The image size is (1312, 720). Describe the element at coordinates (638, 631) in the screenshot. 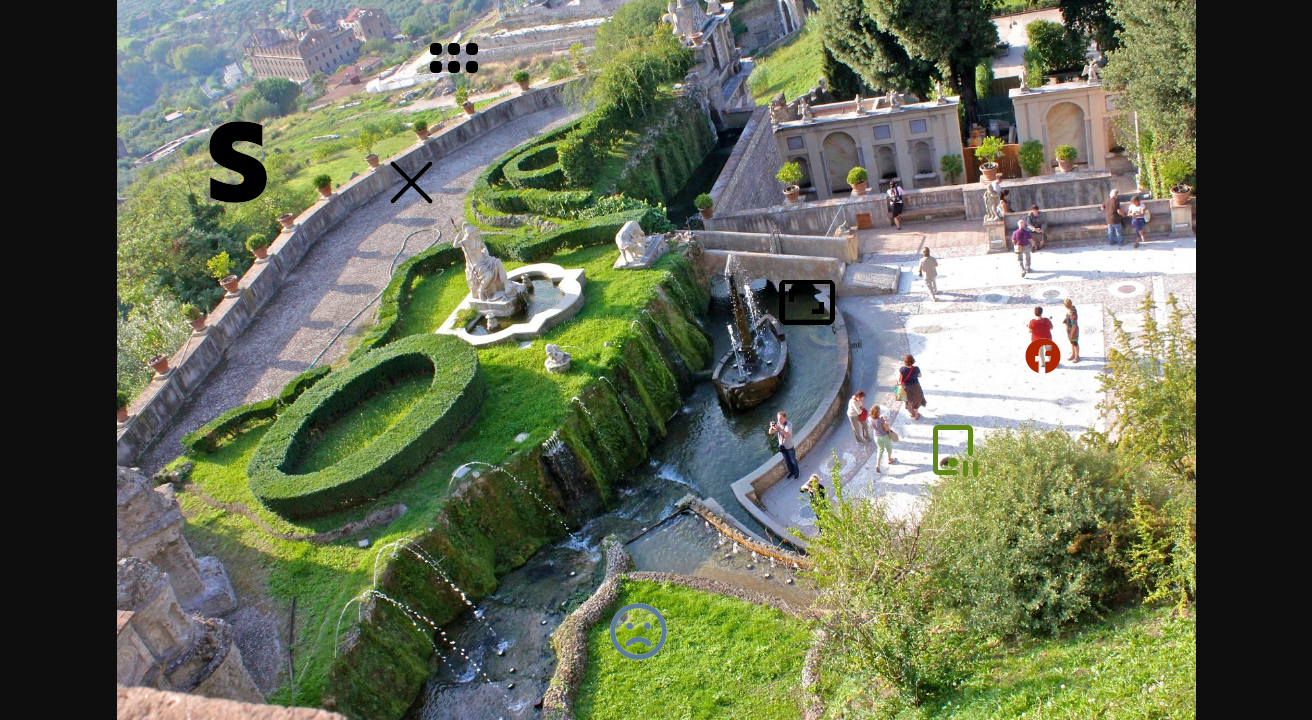

I see `indicates negative feedback or dissatisfaction` at that location.